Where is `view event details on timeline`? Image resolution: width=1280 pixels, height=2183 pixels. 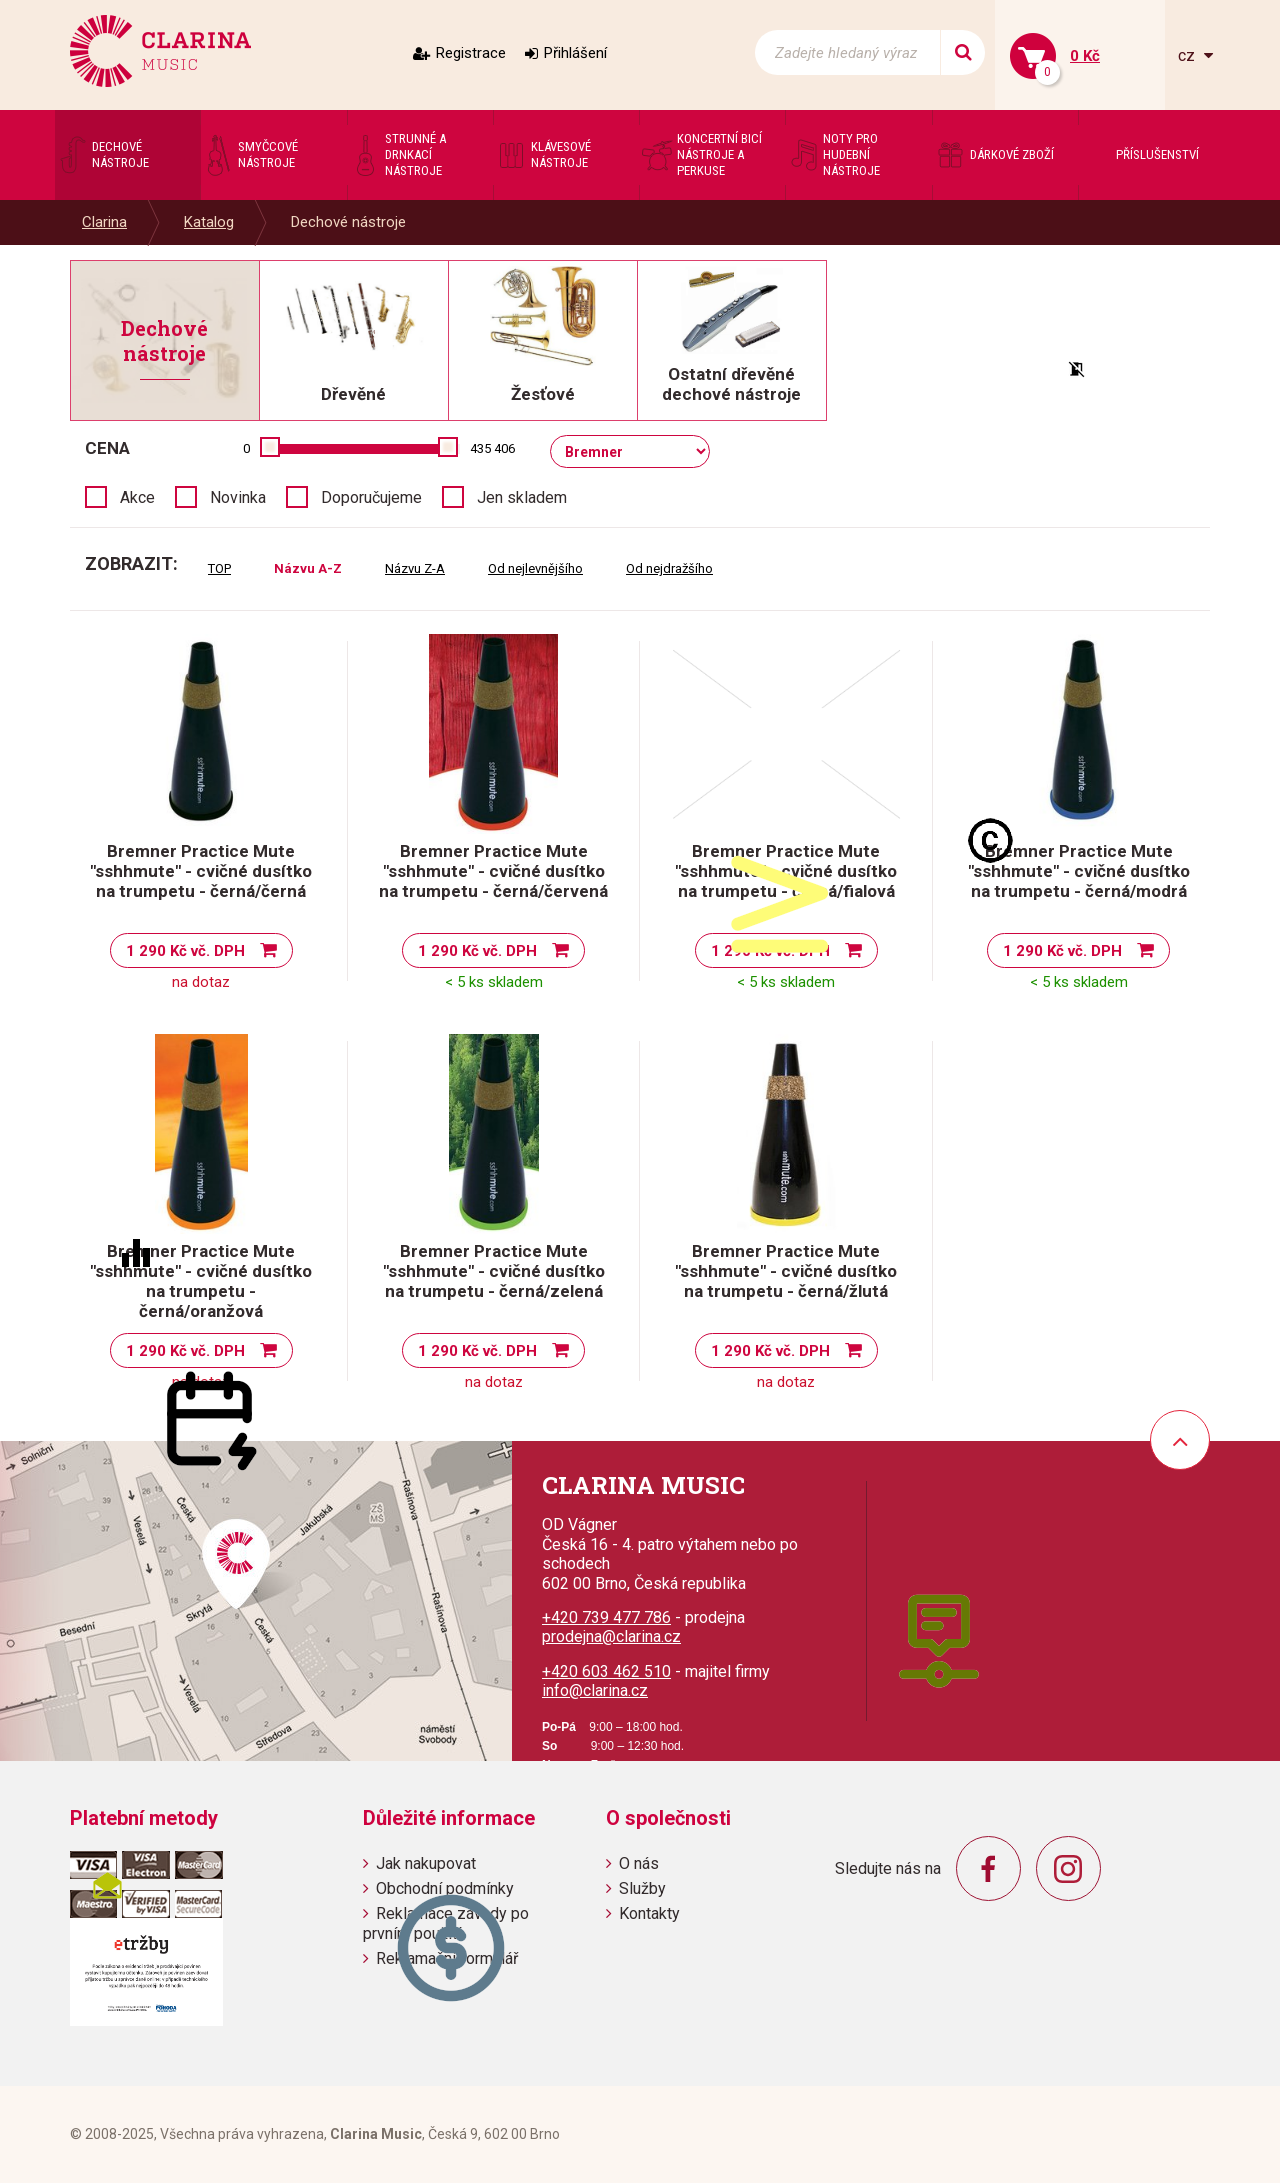
view event details on timeline is located at coordinates (939, 1639).